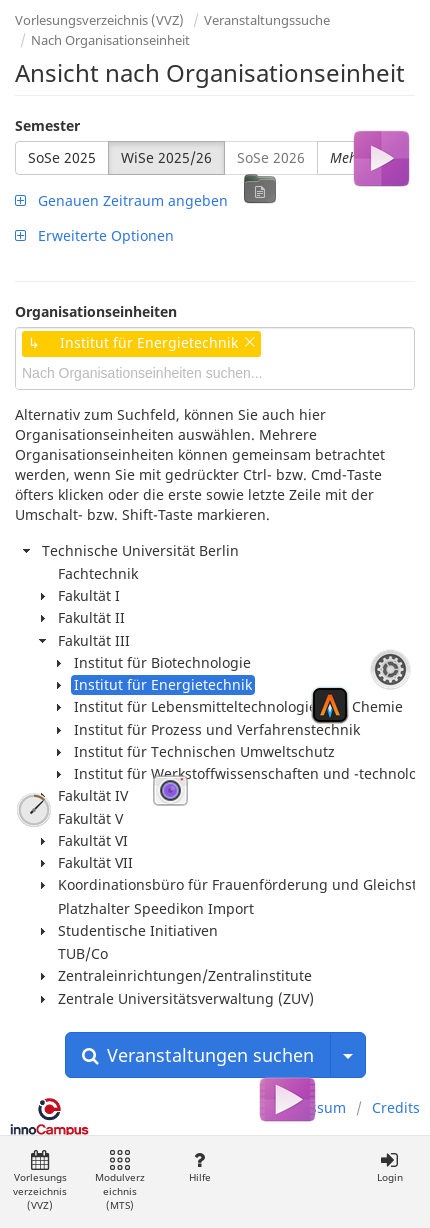 The image size is (430, 1228). What do you see at coordinates (381, 158) in the screenshot?
I see `access audio and video codec settings` at bounding box center [381, 158].